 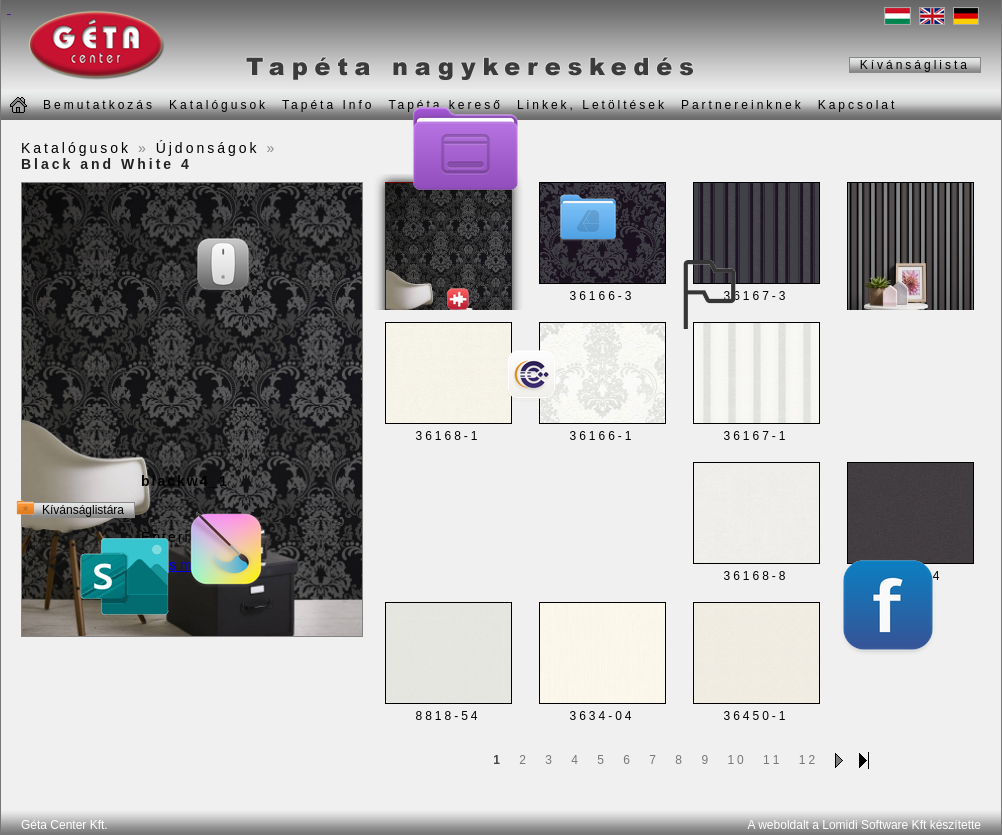 I want to click on open krita digital painting application, so click(x=226, y=549).